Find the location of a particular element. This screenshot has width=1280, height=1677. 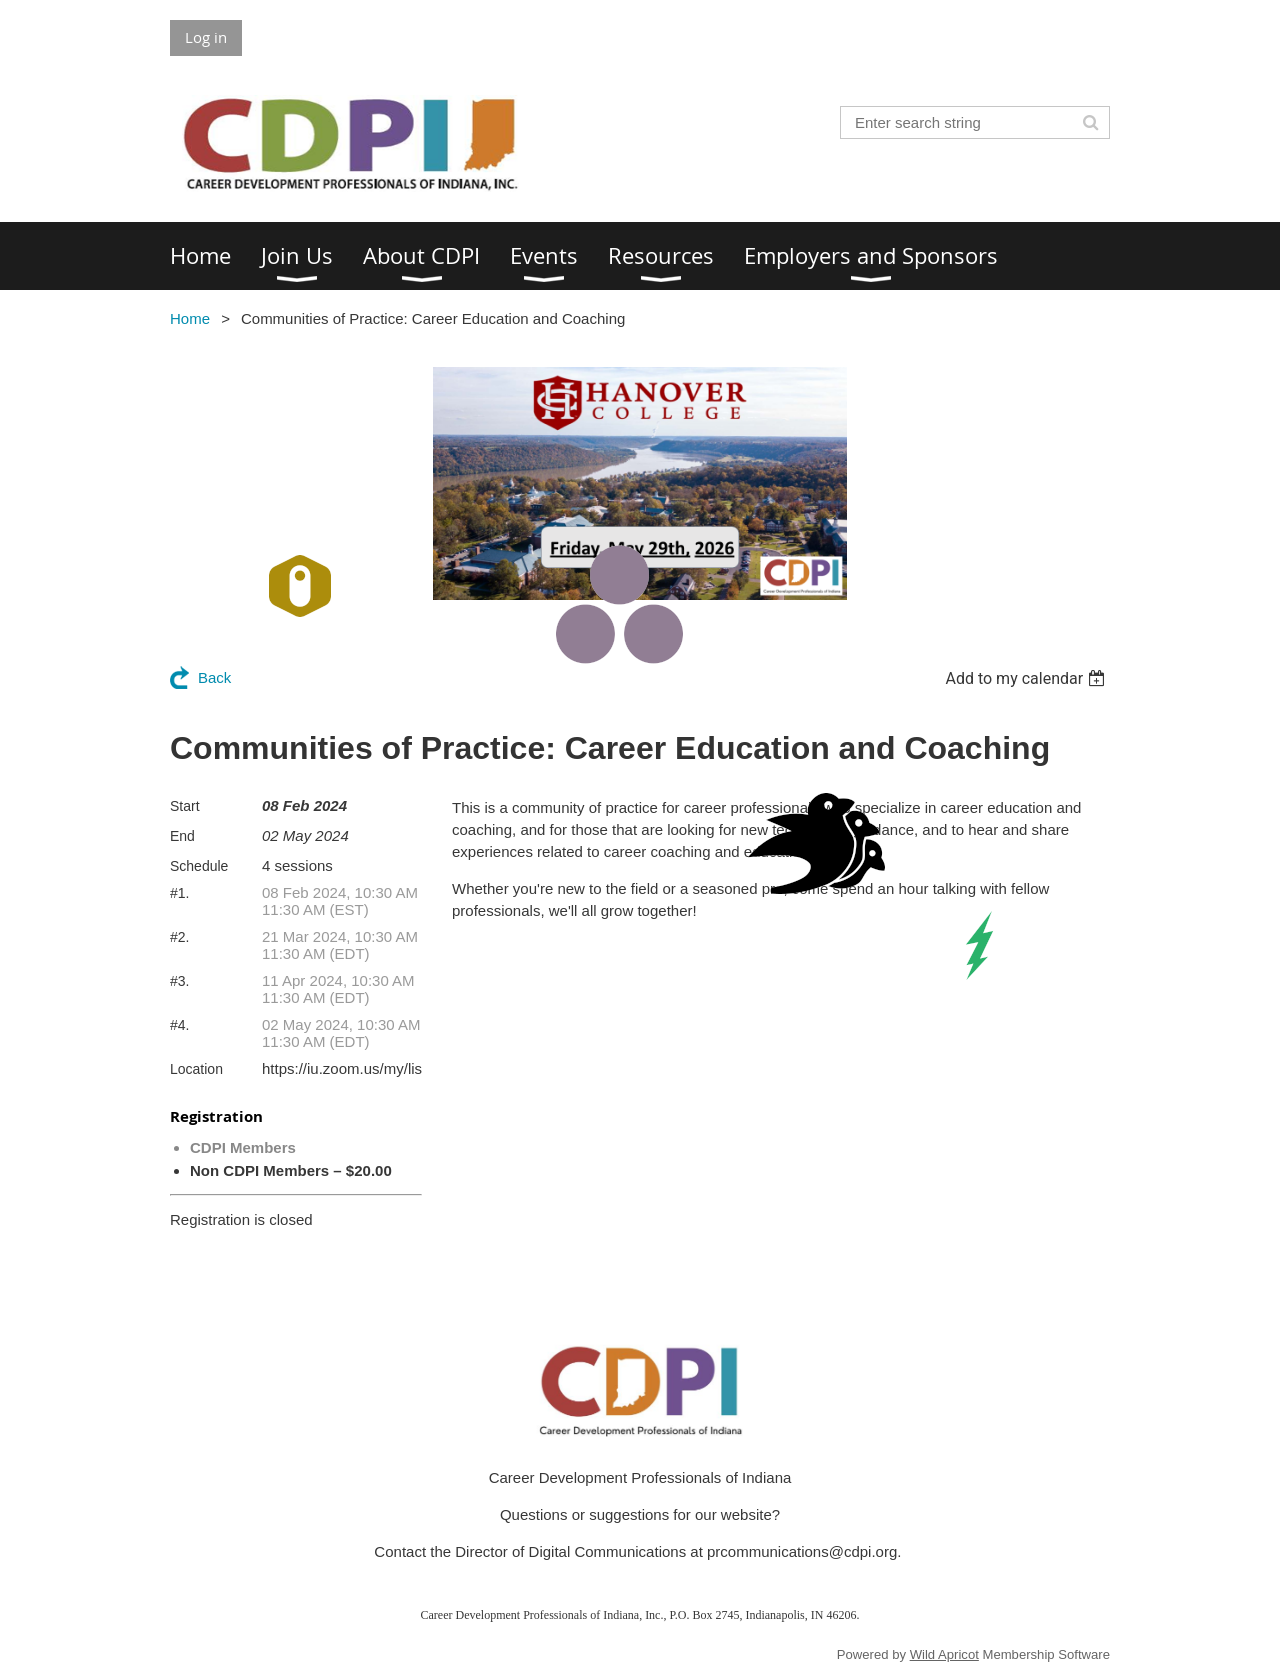

bevy game engine logo is located at coordinates (816, 843).